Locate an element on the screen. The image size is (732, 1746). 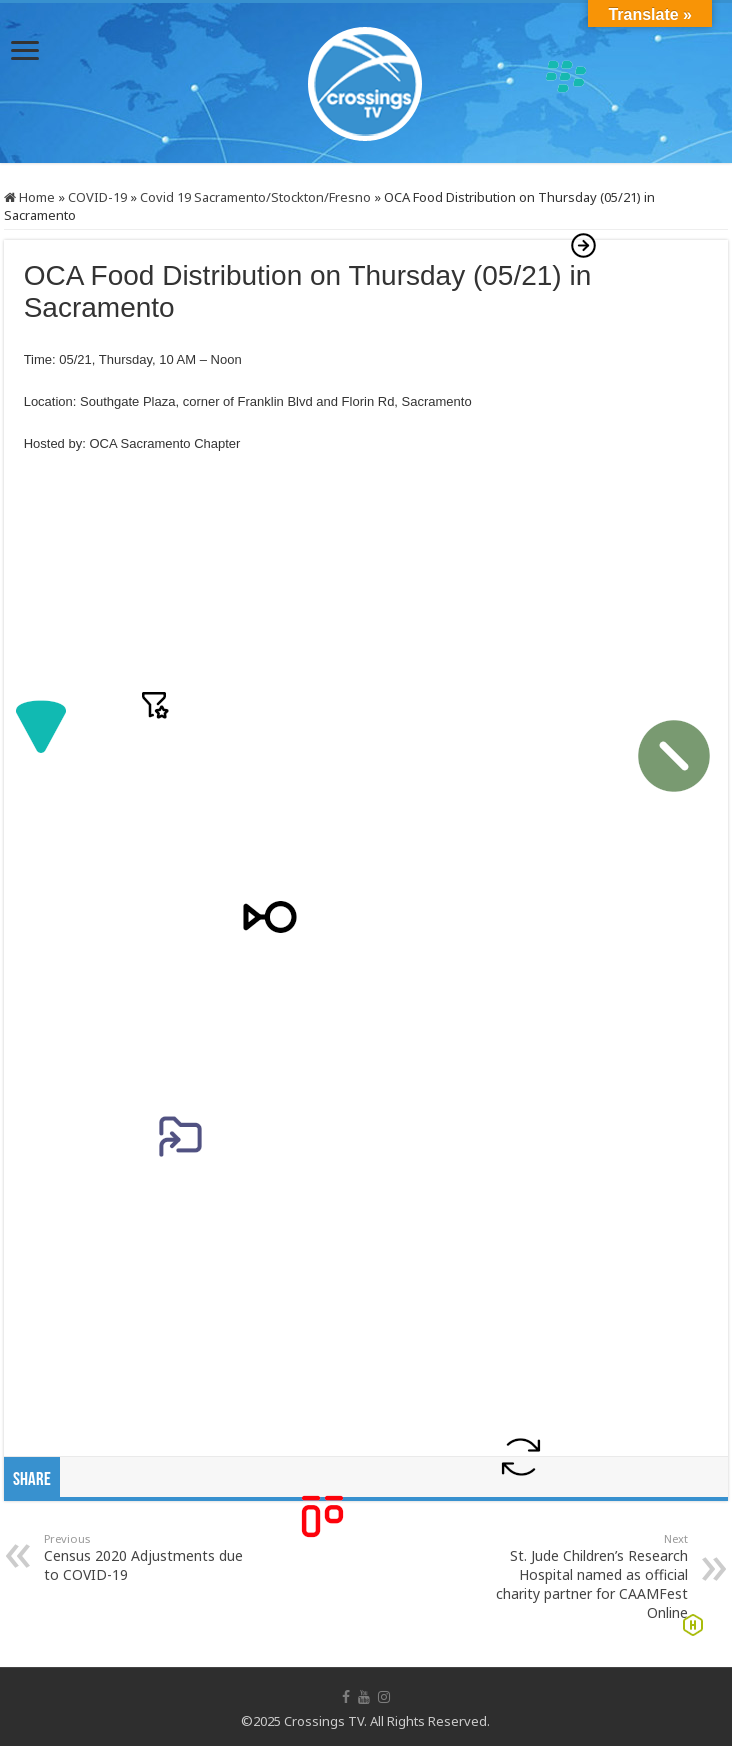
filter or sort content is located at coordinates (41, 728).